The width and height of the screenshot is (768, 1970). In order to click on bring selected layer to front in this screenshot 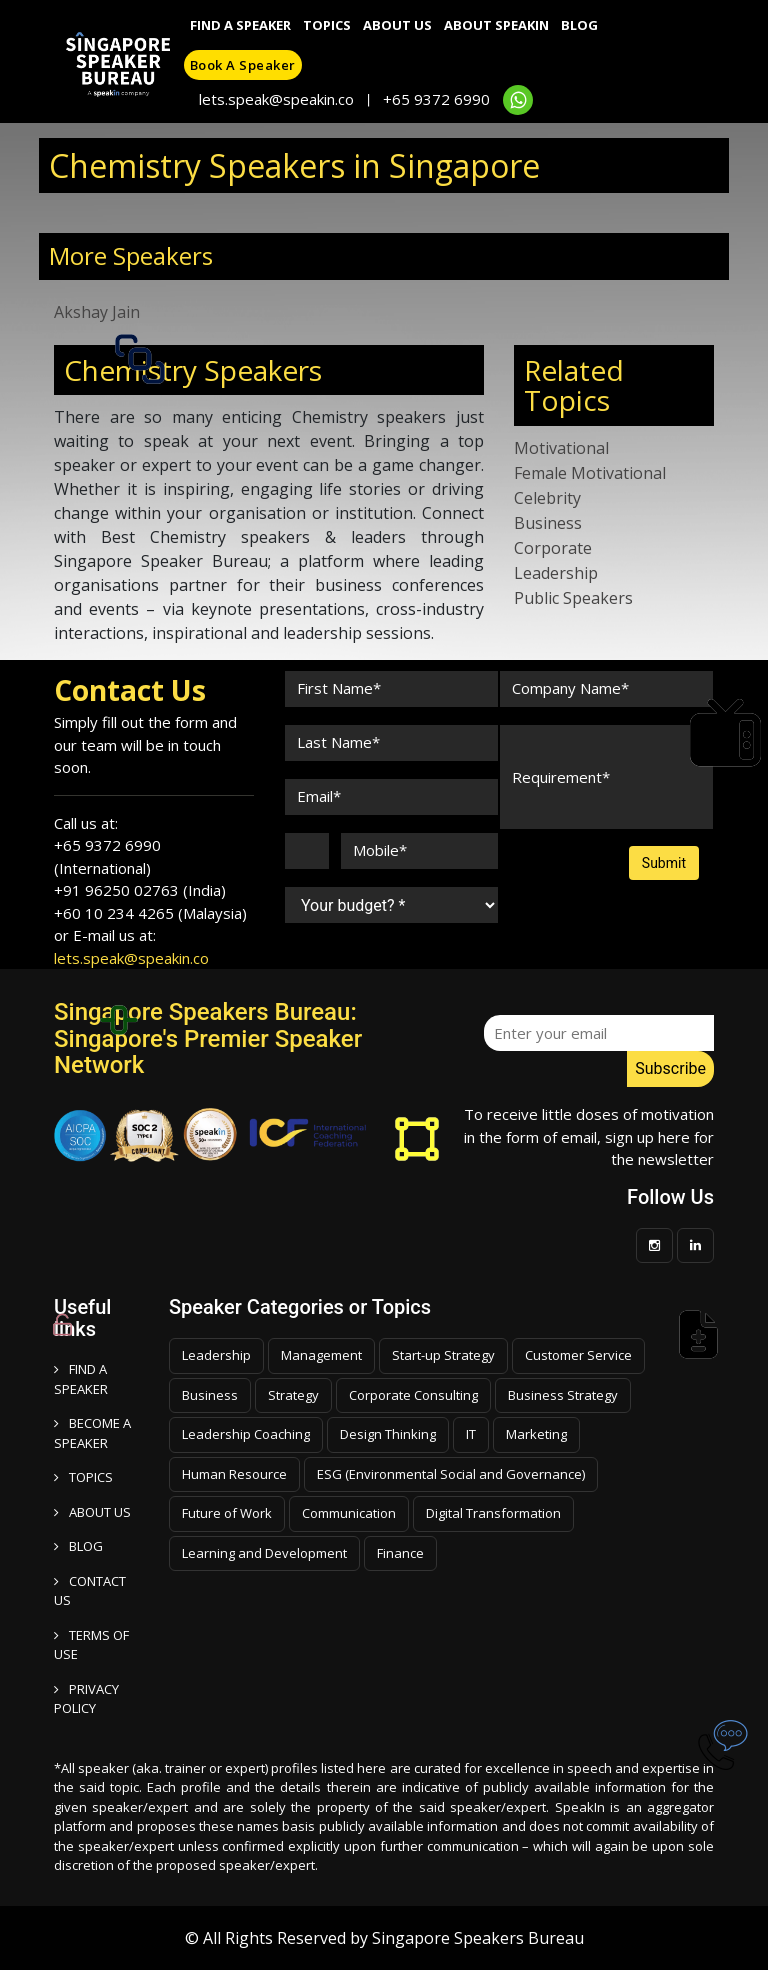, I will do `click(140, 359)`.